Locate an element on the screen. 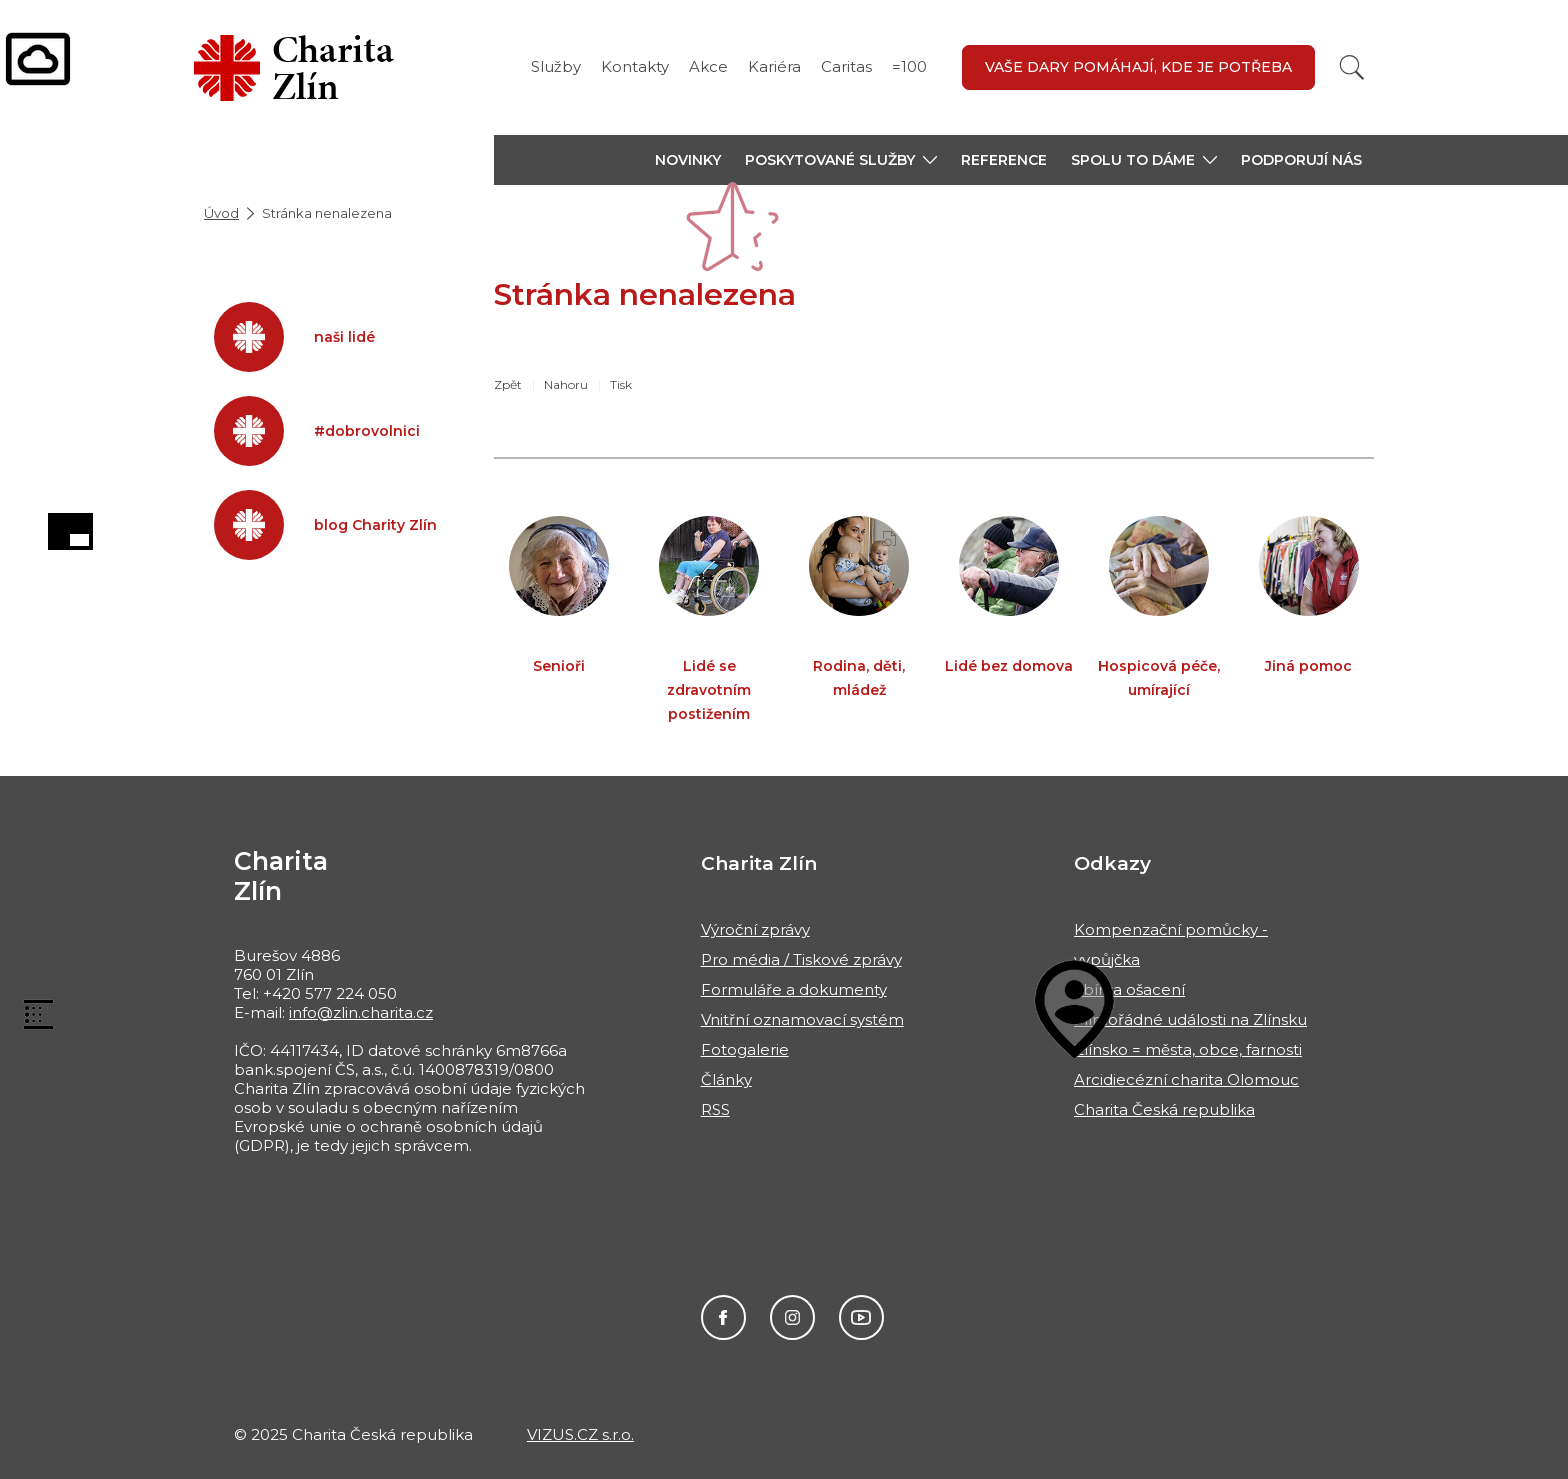 This screenshot has width=1568, height=1479. view a person's location on the map is located at coordinates (1074, 1009).